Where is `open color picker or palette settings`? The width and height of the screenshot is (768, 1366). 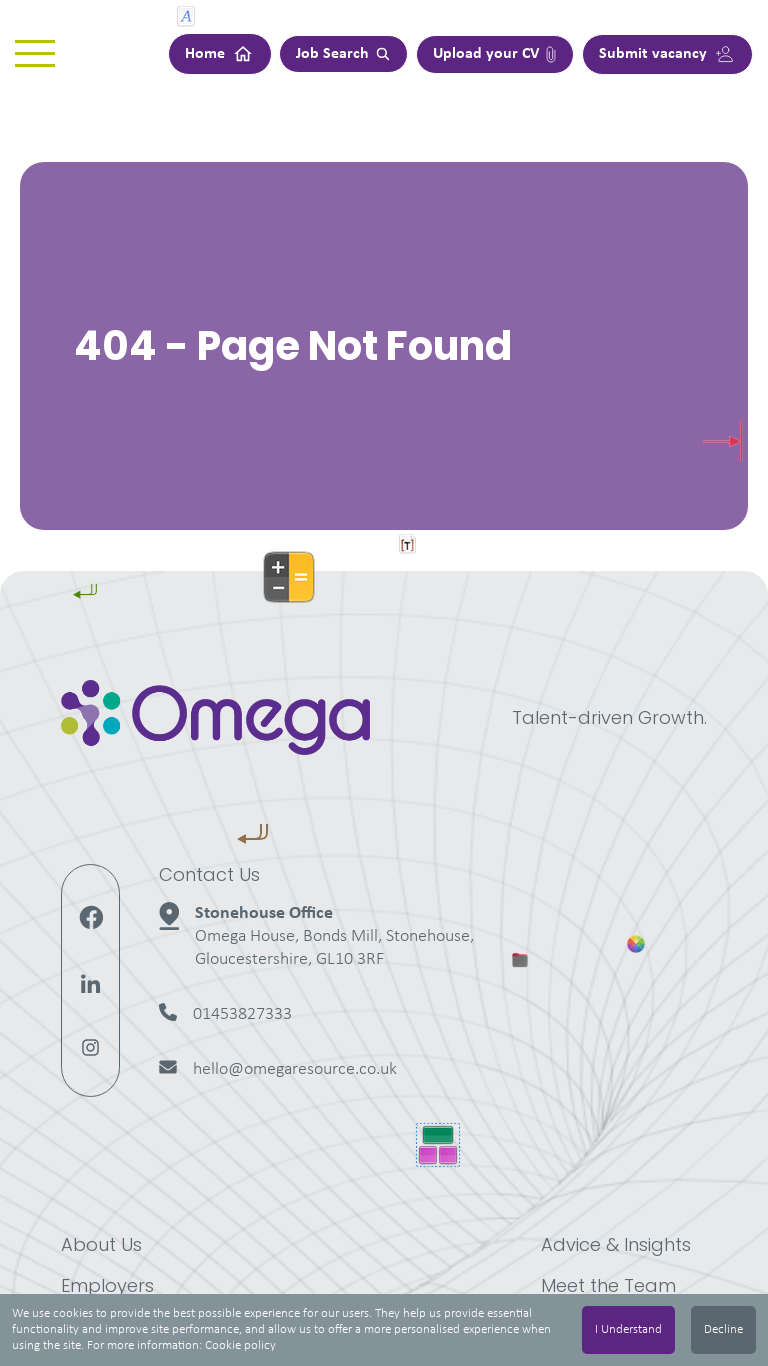 open color picker or palette settings is located at coordinates (636, 944).